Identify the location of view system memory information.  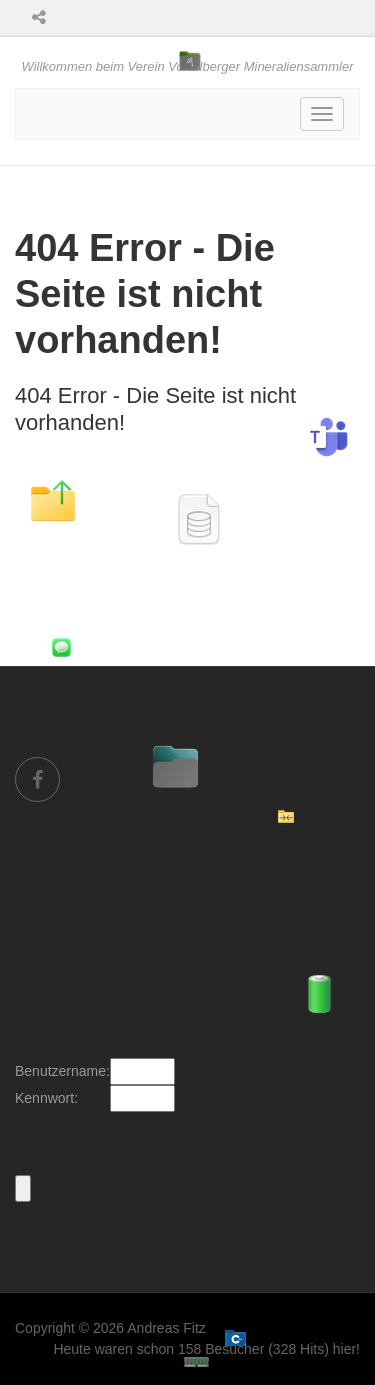
(196, 1362).